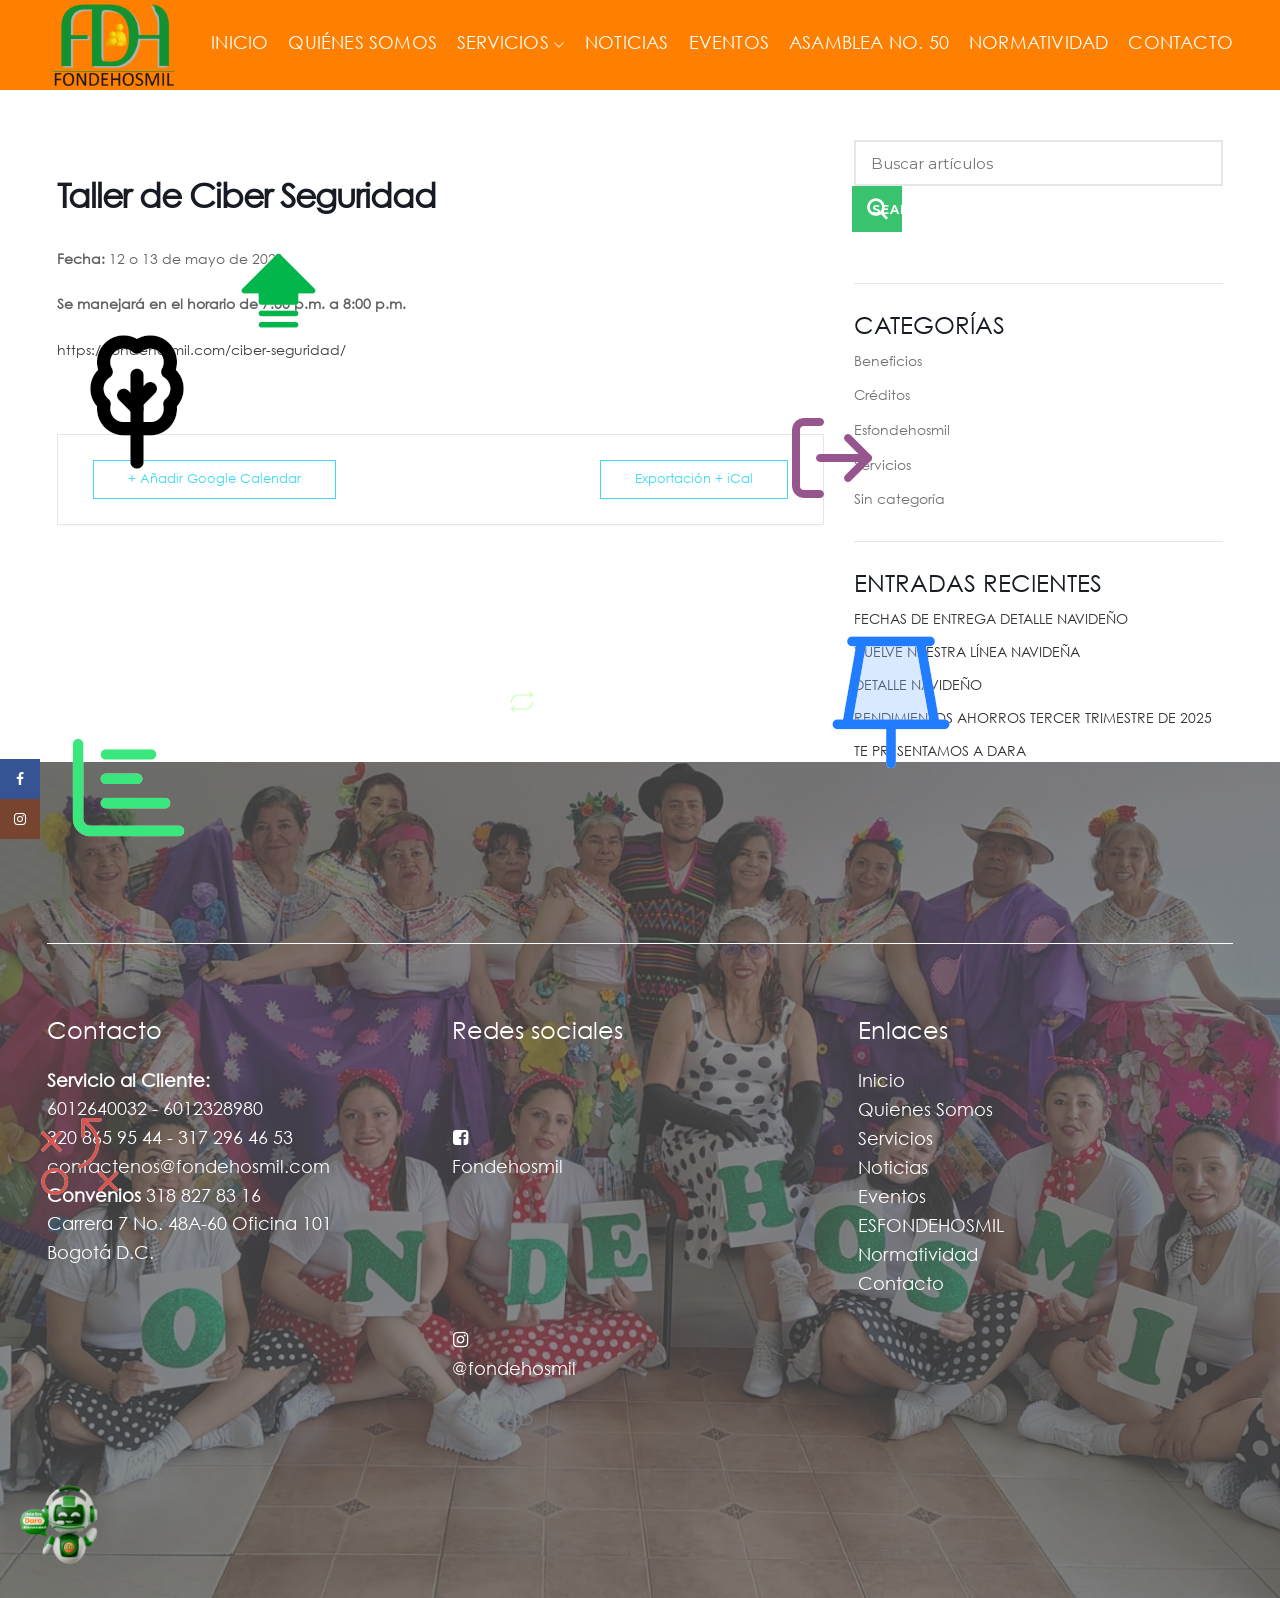 This screenshot has width=1280, height=1598. Describe the element at coordinates (76, 1156) in the screenshot. I see `view strategy or game plan` at that location.